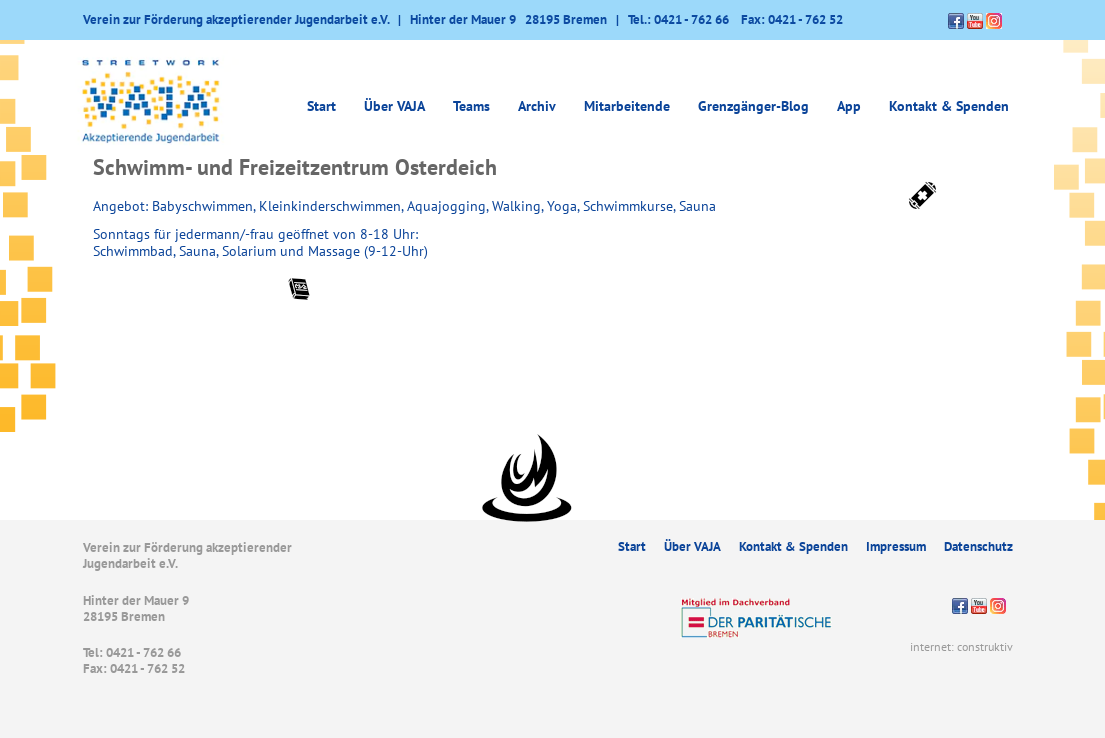 The height and width of the screenshot is (738, 1105). What do you see at coordinates (527, 477) in the screenshot?
I see `indicates a fire hazard or danger zone` at bounding box center [527, 477].